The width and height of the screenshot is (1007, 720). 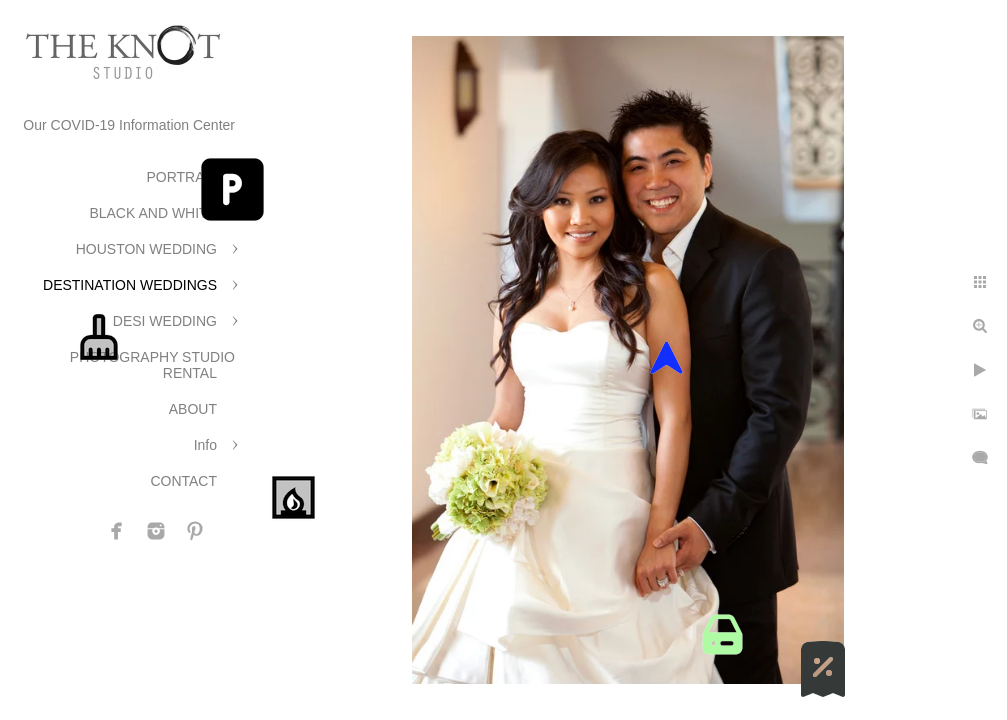 I want to click on parking location or availability, so click(x=232, y=189).